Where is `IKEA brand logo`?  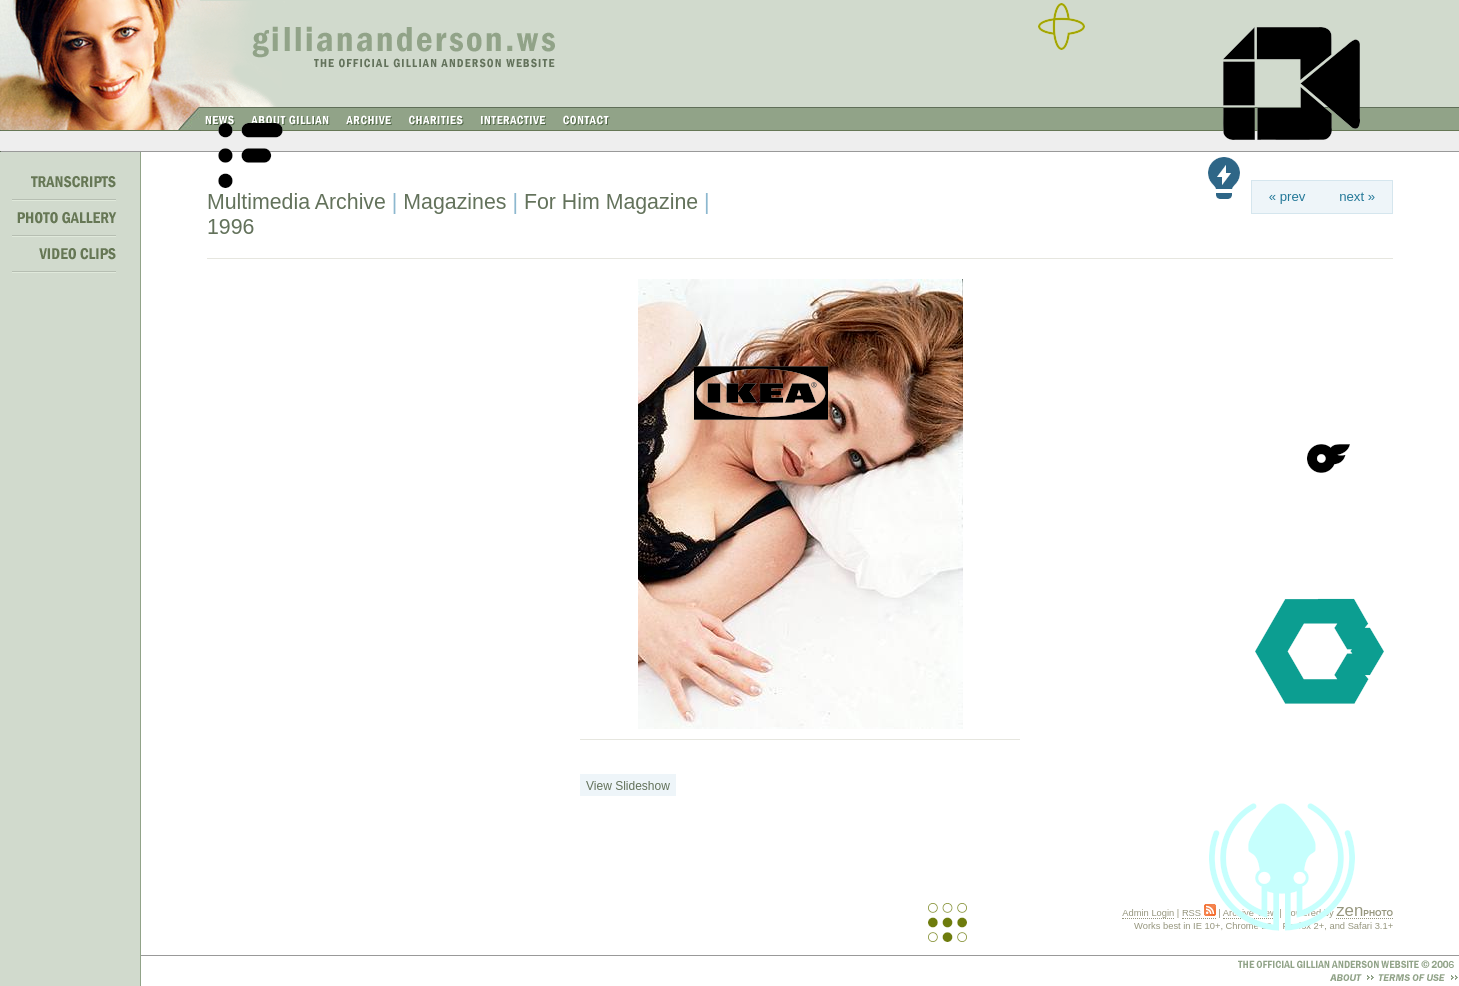 IKEA brand logo is located at coordinates (761, 393).